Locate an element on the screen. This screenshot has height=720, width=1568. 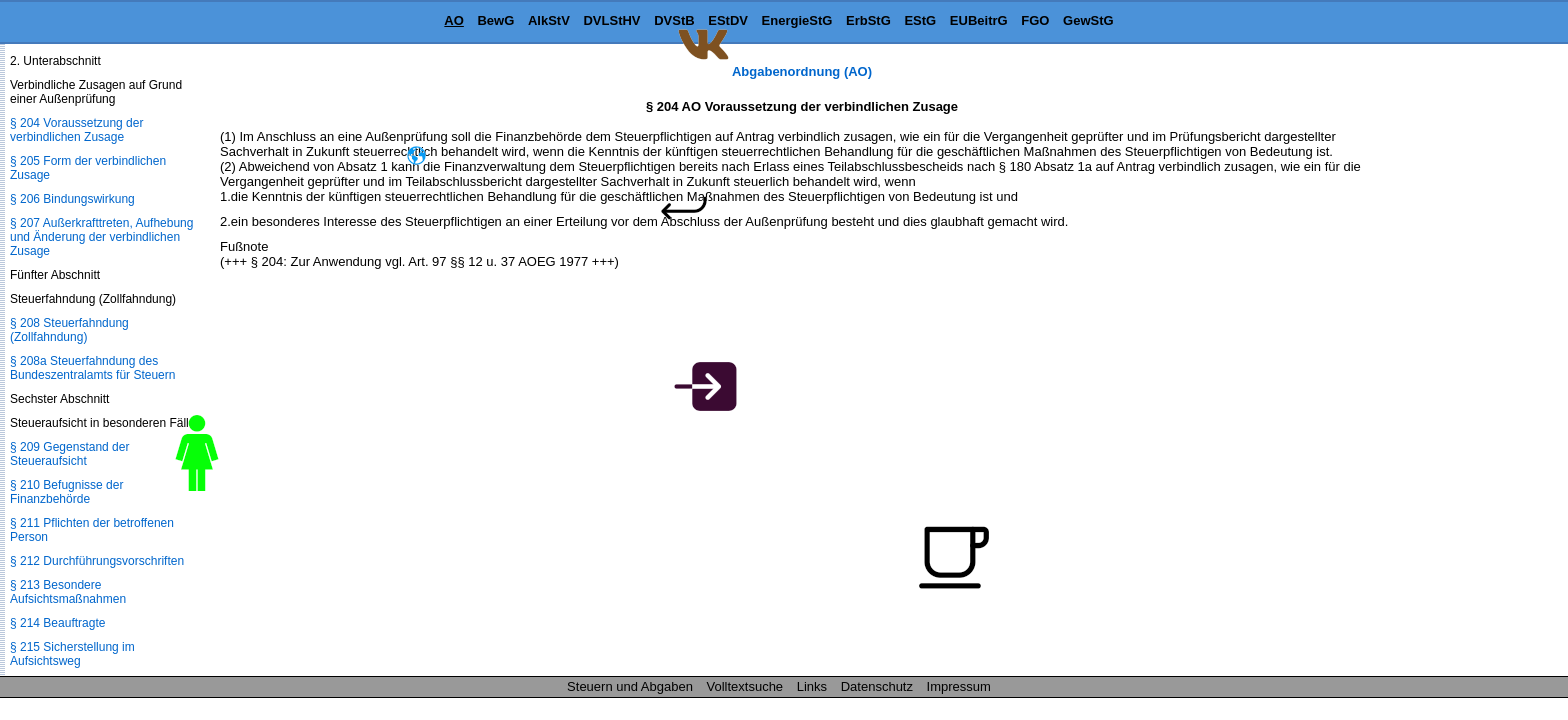
indicates women's restroom or facilities is located at coordinates (197, 453).